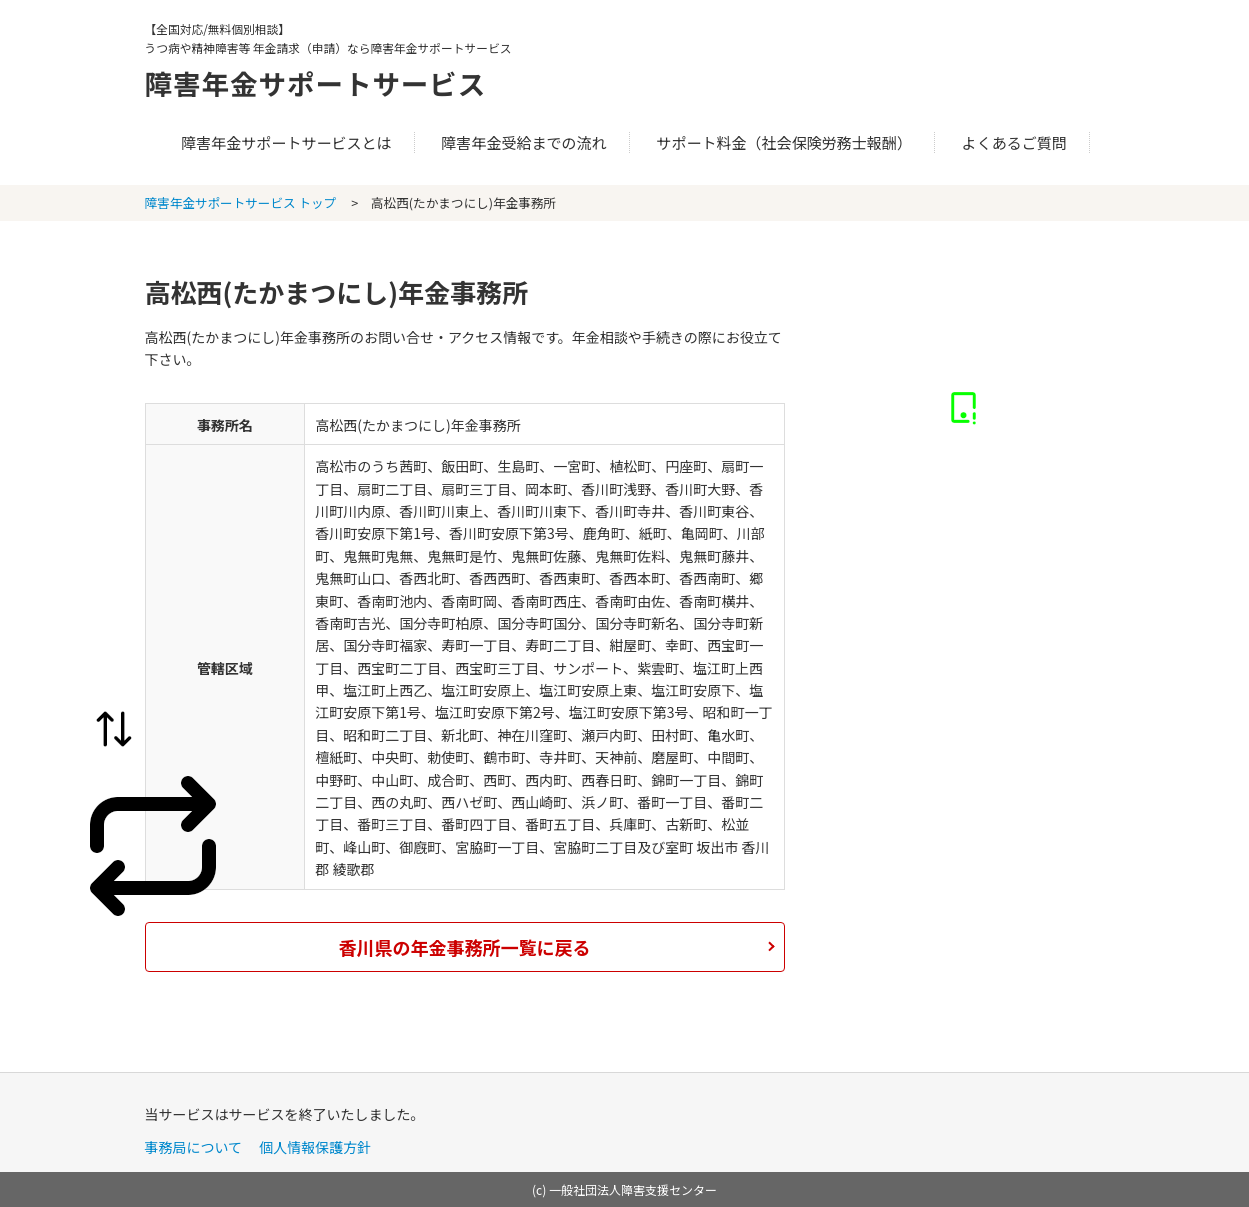 This screenshot has width=1249, height=1207. I want to click on sort items in ascending or descending order, so click(114, 729).